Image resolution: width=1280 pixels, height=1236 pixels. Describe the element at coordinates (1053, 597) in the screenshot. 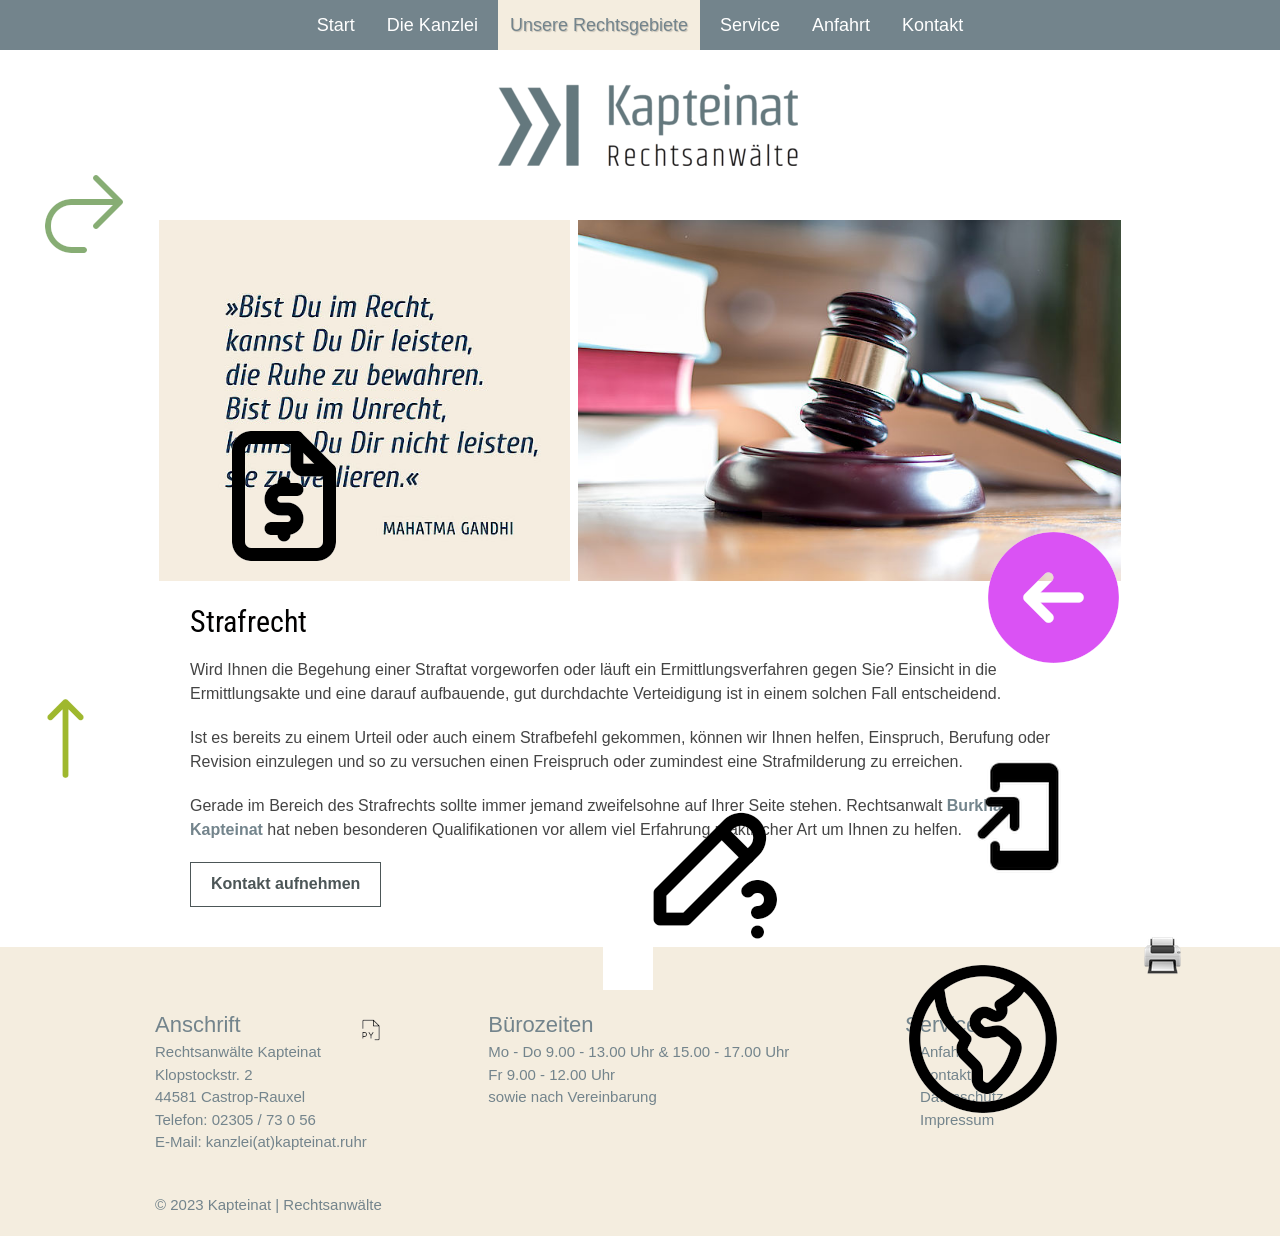

I see `go back to previous screen` at that location.